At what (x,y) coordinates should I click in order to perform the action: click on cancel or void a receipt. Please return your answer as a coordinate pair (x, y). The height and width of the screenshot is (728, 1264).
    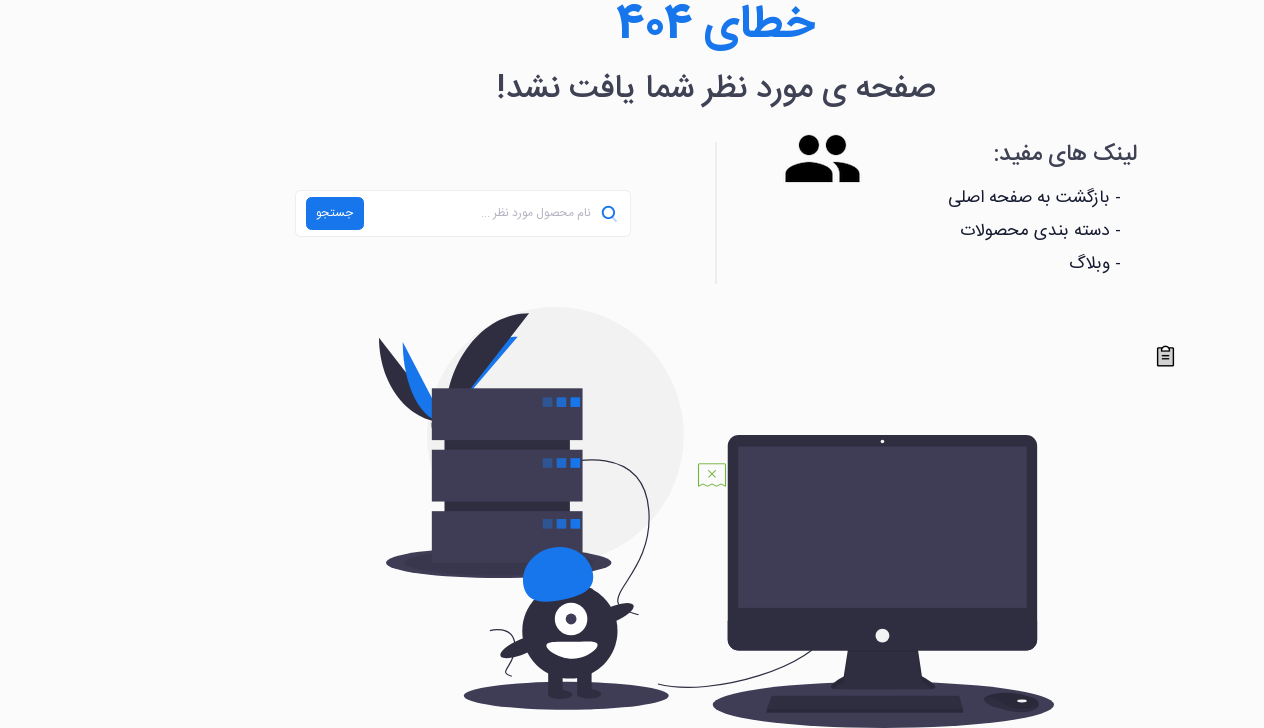
    Looking at the image, I should click on (712, 475).